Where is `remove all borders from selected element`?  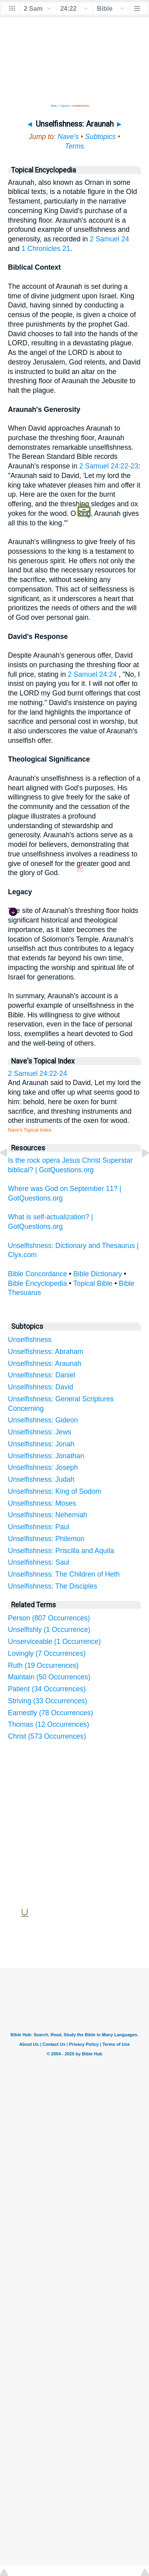
remove all borders from selected element is located at coordinates (80, 868).